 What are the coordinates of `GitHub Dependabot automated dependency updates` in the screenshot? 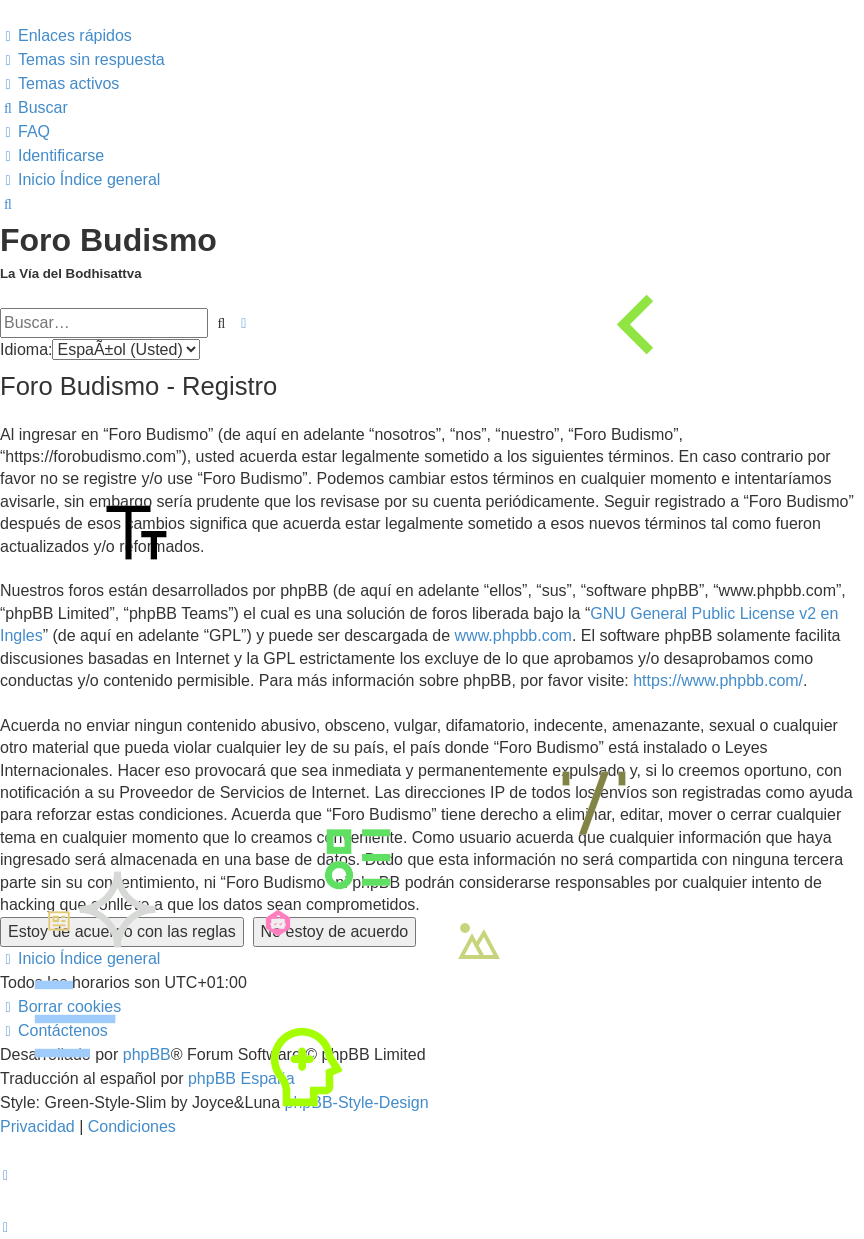 It's located at (278, 923).